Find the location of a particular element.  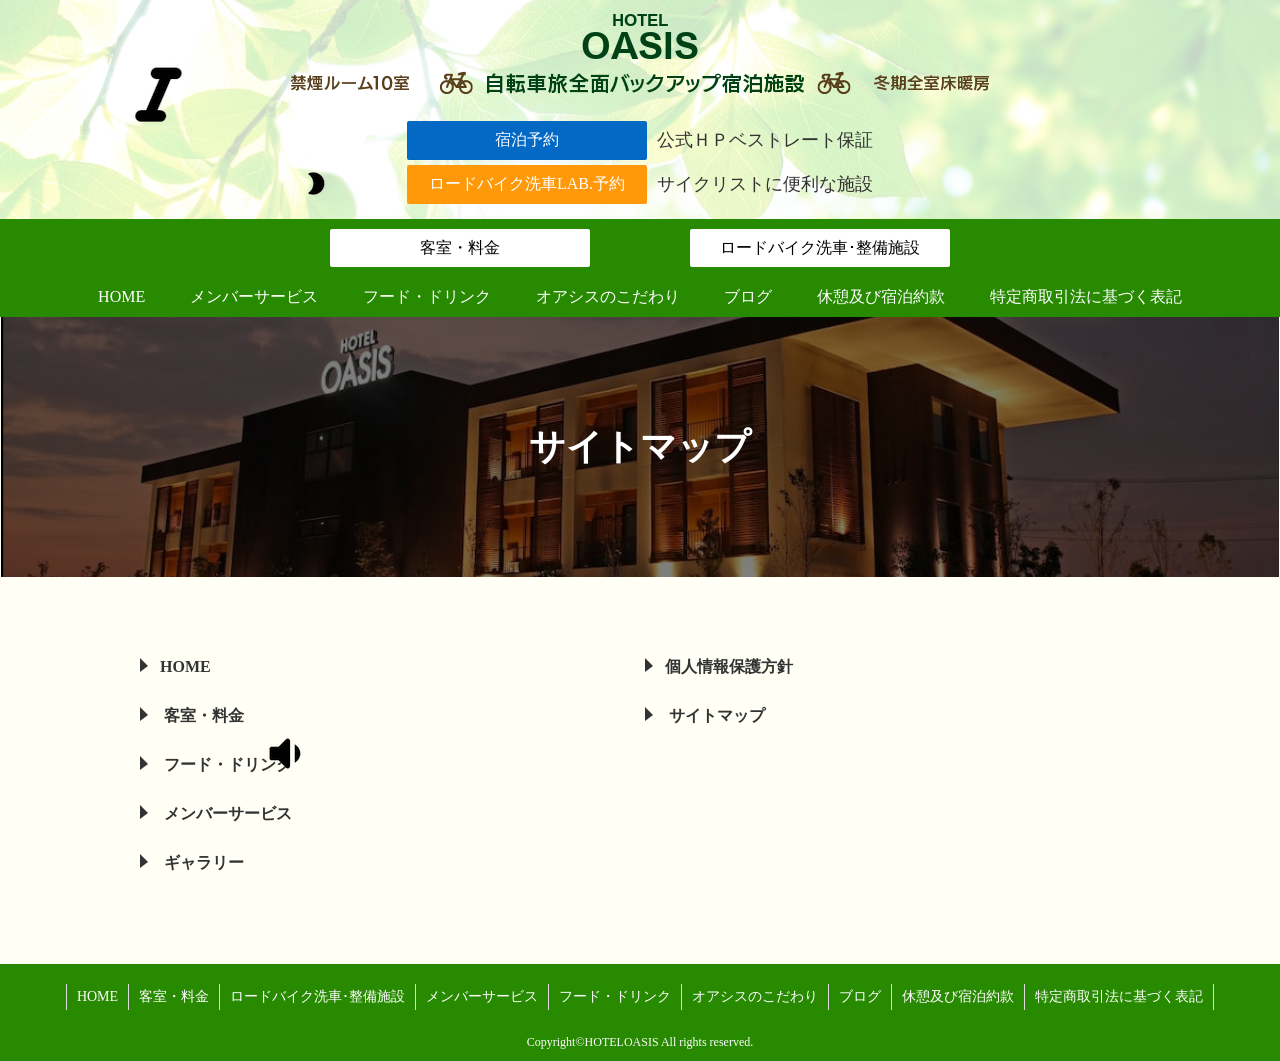

decrease audio volume is located at coordinates (285, 753).